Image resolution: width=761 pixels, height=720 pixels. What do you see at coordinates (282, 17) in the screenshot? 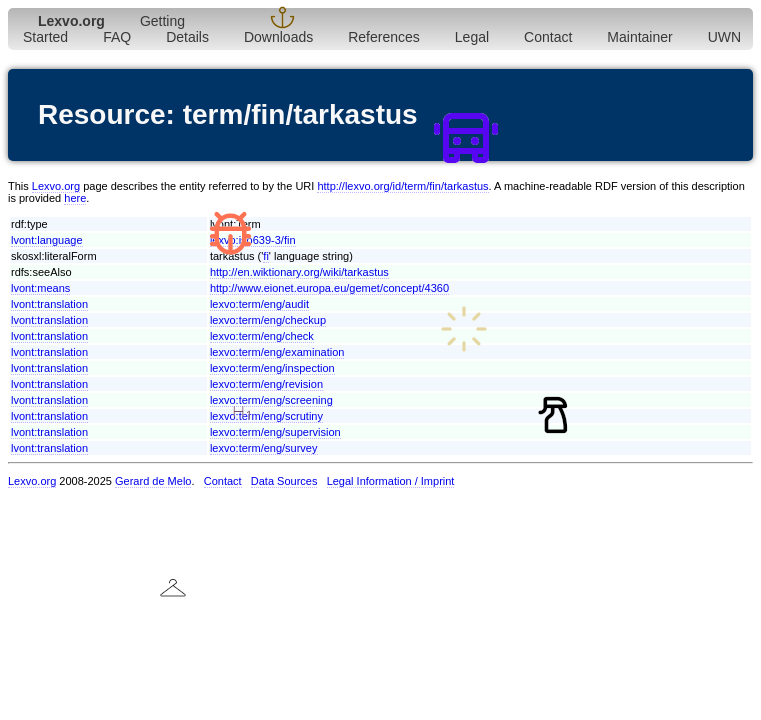
I see `anchor link to a fixed section on a page` at bounding box center [282, 17].